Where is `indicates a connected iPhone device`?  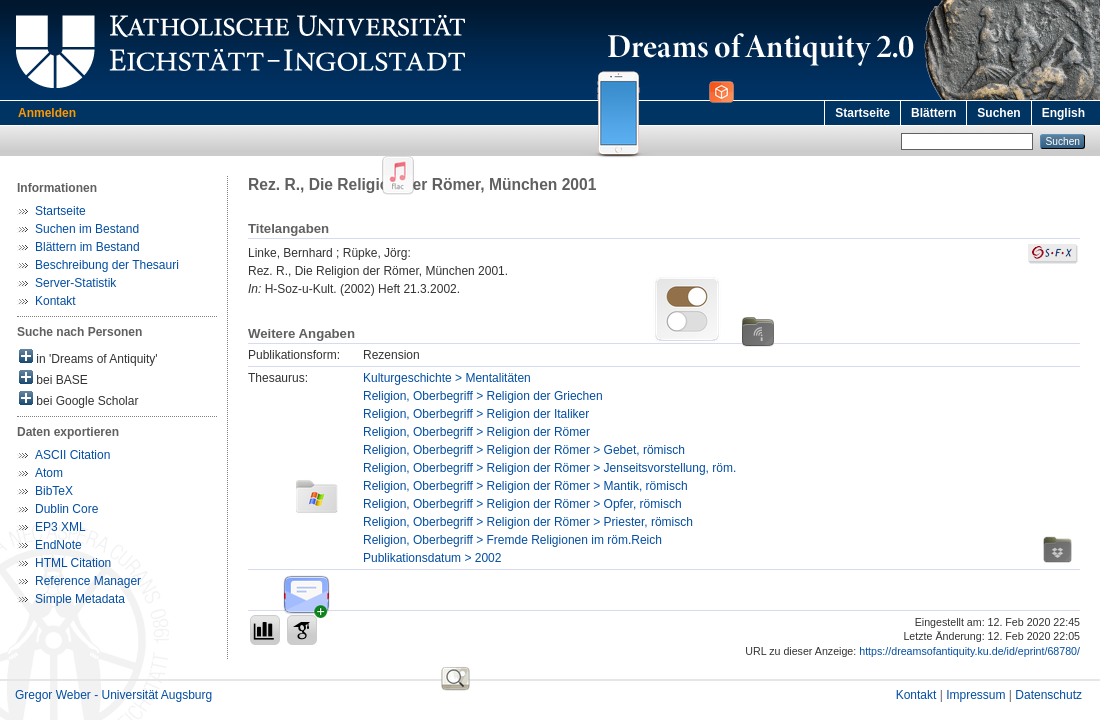 indicates a connected iPhone device is located at coordinates (618, 114).